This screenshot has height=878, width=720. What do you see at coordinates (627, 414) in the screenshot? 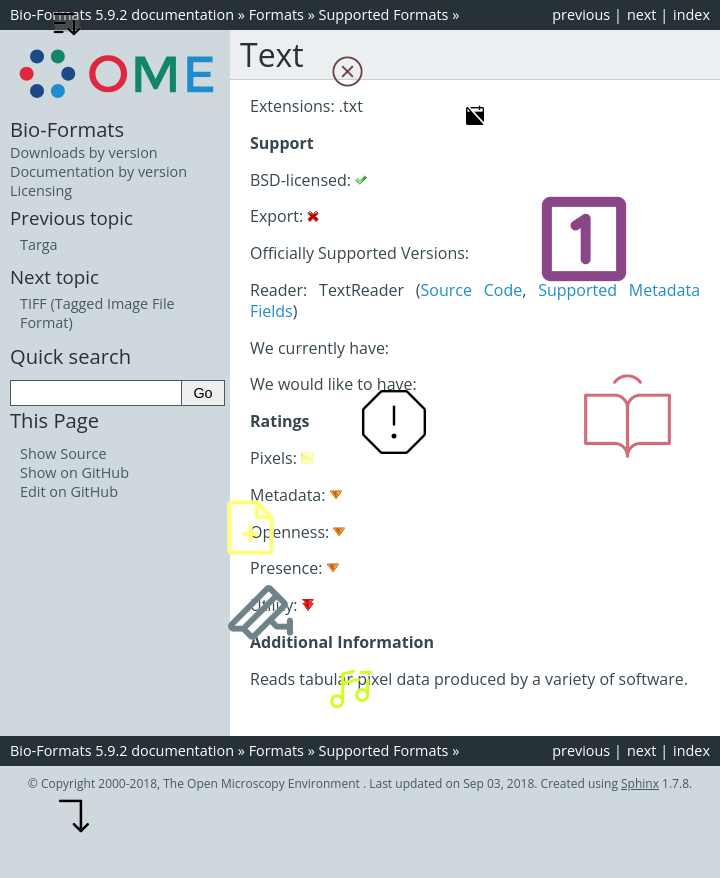
I see `view user profile or contact details` at bounding box center [627, 414].